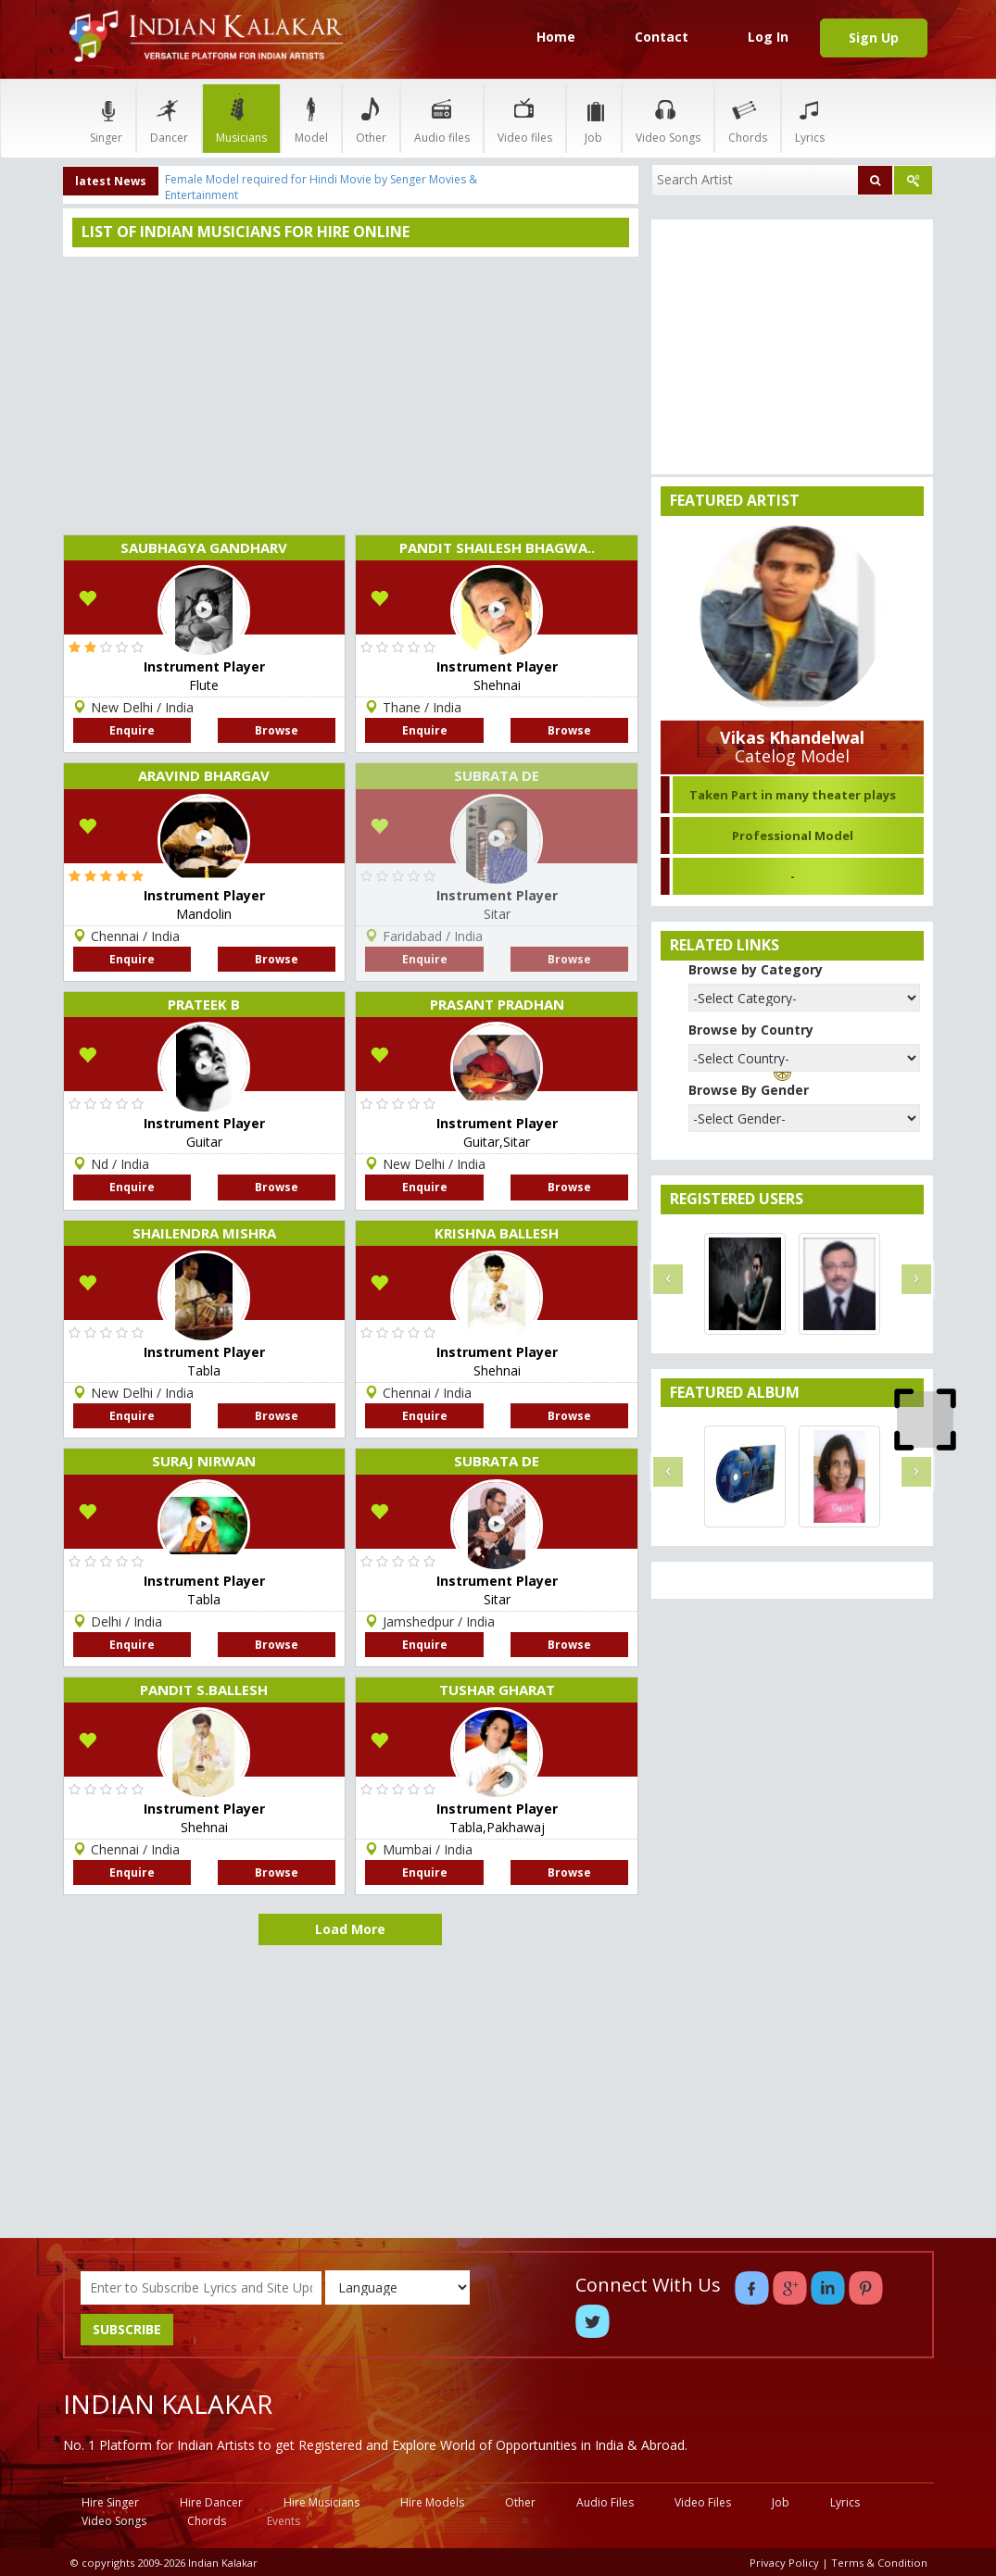 The height and width of the screenshot is (2576, 996). What do you see at coordinates (782, 1074) in the screenshot?
I see `indicates citrus or fruit-related content` at bounding box center [782, 1074].